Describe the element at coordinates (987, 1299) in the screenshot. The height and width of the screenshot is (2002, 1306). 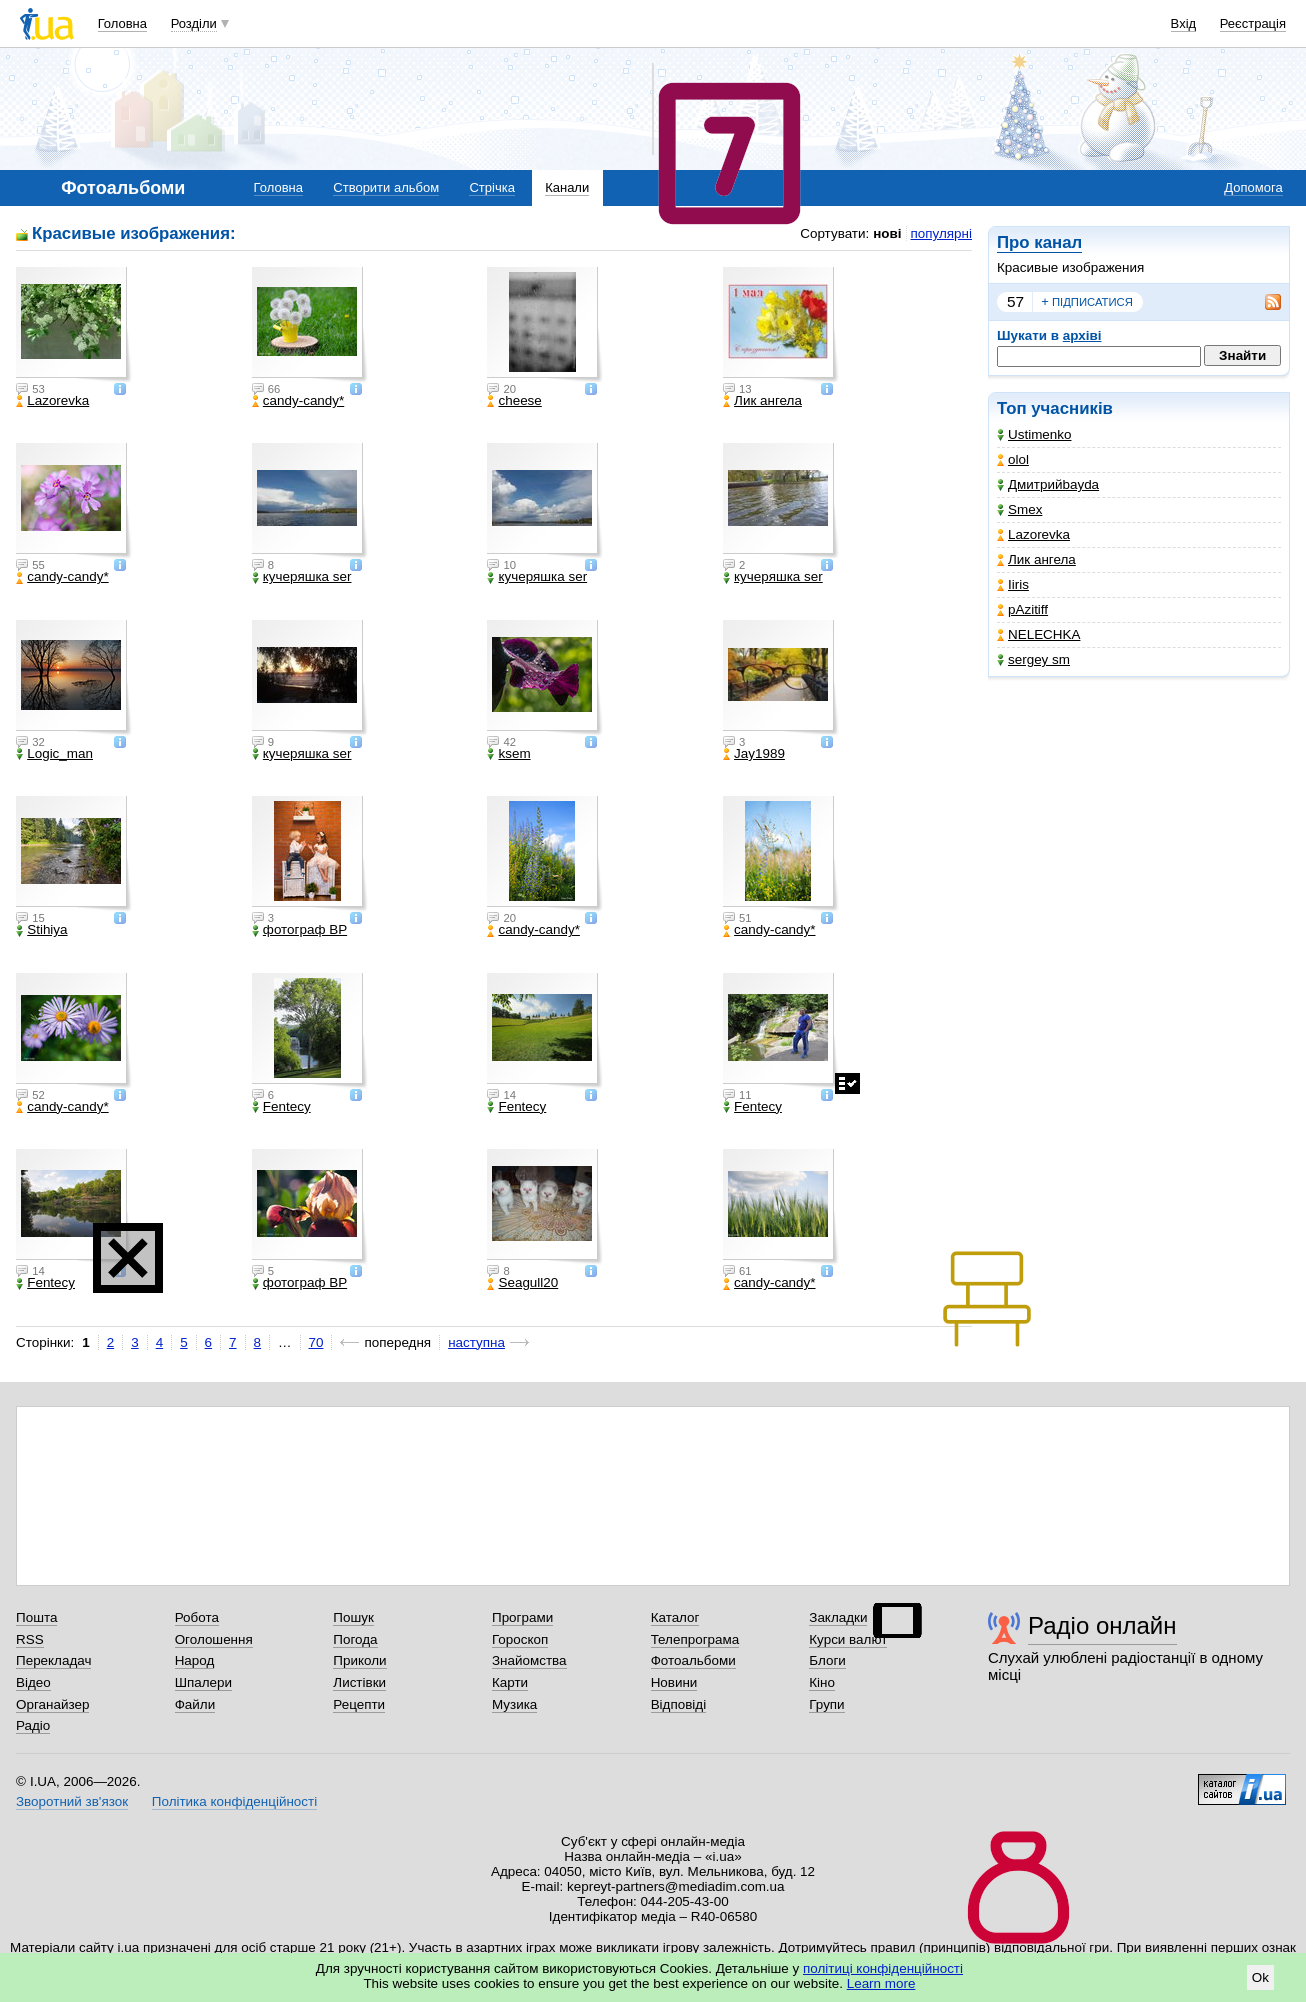
I see `browse furniture or seating options` at that location.